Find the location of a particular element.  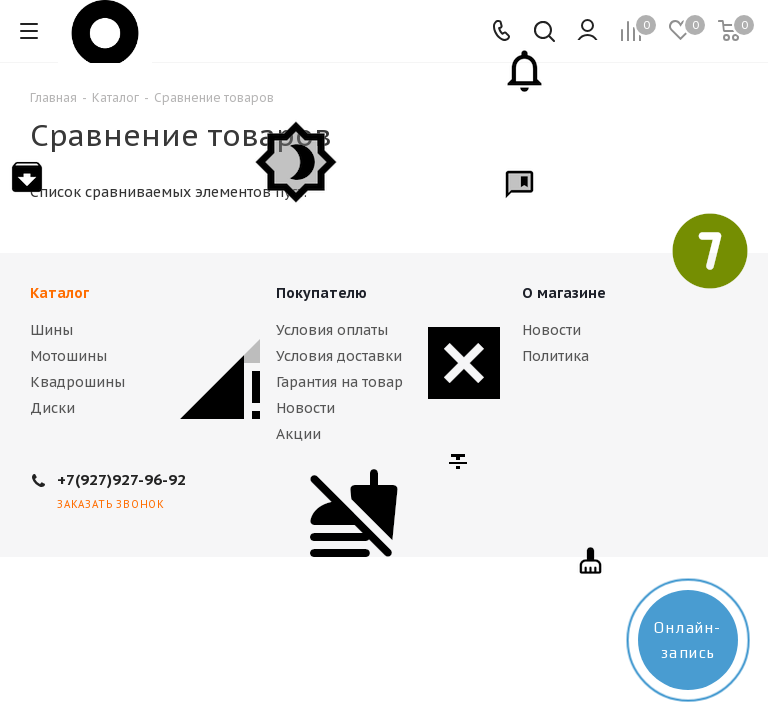

indicates step 7 in a multi-step process is located at coordinates (710, 251).